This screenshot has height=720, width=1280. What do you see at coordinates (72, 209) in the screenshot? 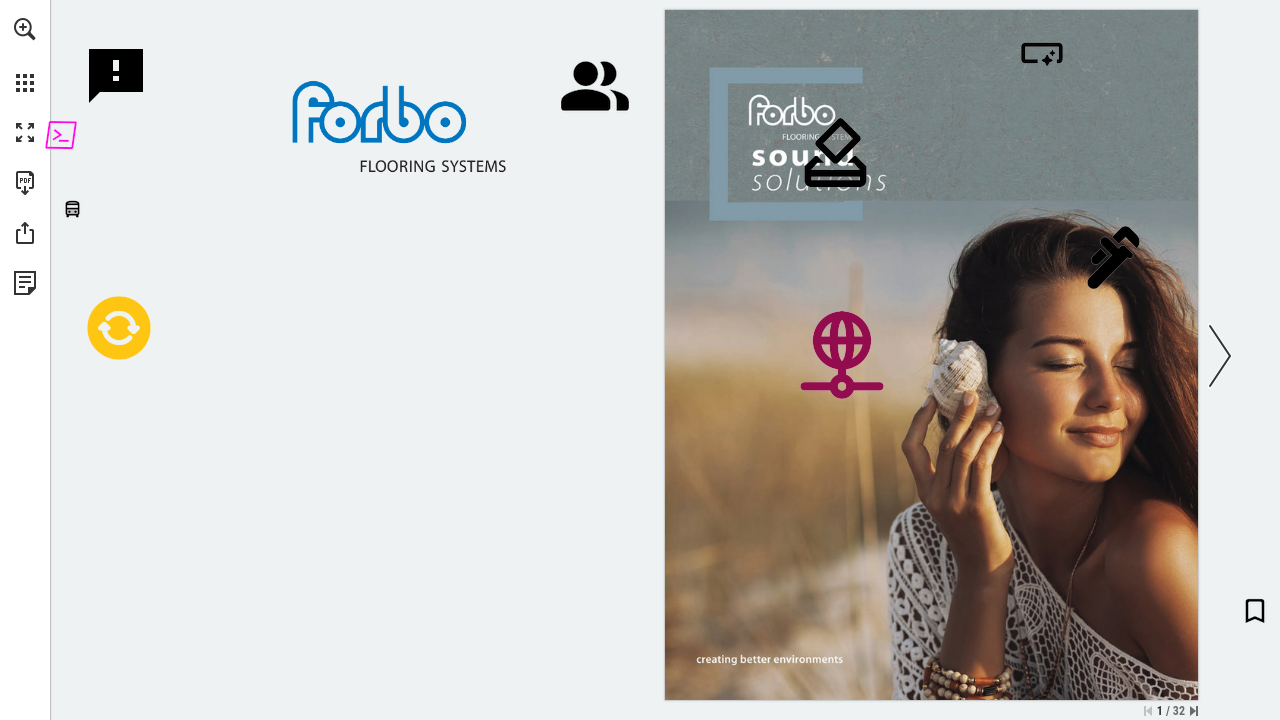
I see `view bus routes and schedules` at bounding box center [72, 209].